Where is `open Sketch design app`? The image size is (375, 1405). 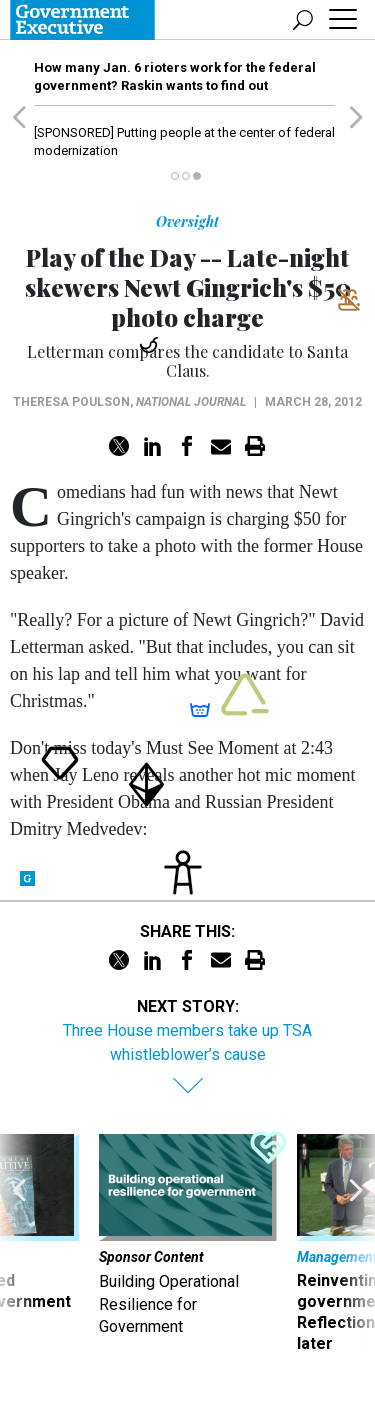
open Sketch design app is located at coordinates (60, 763).